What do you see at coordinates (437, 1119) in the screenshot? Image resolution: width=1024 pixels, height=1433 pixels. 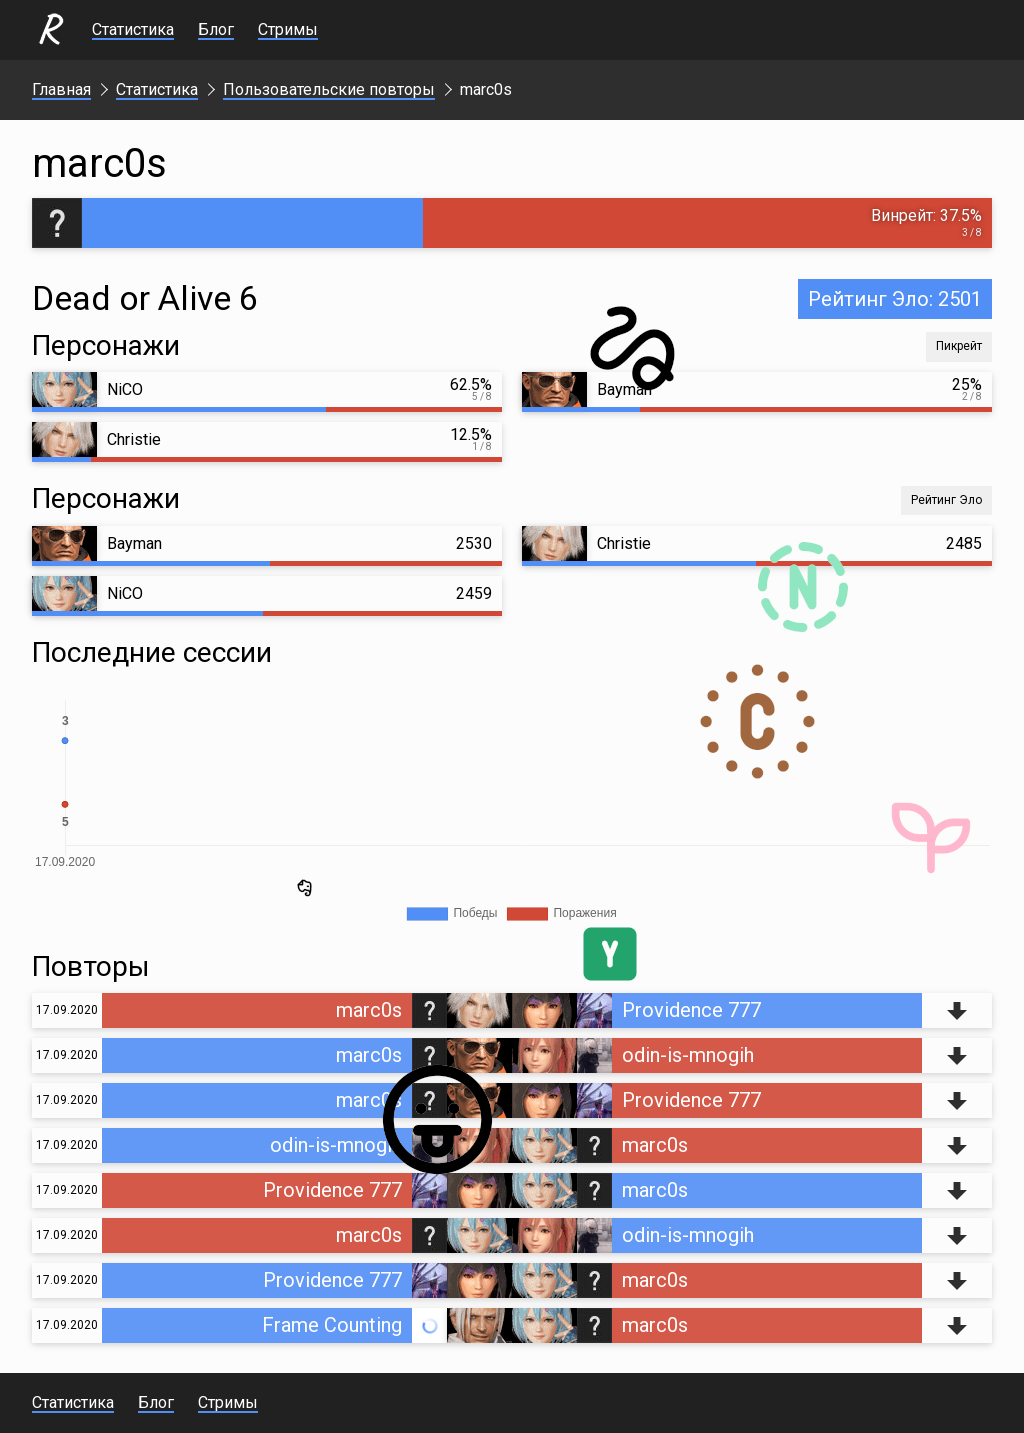 I see `add a playful or silly reaction` at bounding box center [437, 1119].